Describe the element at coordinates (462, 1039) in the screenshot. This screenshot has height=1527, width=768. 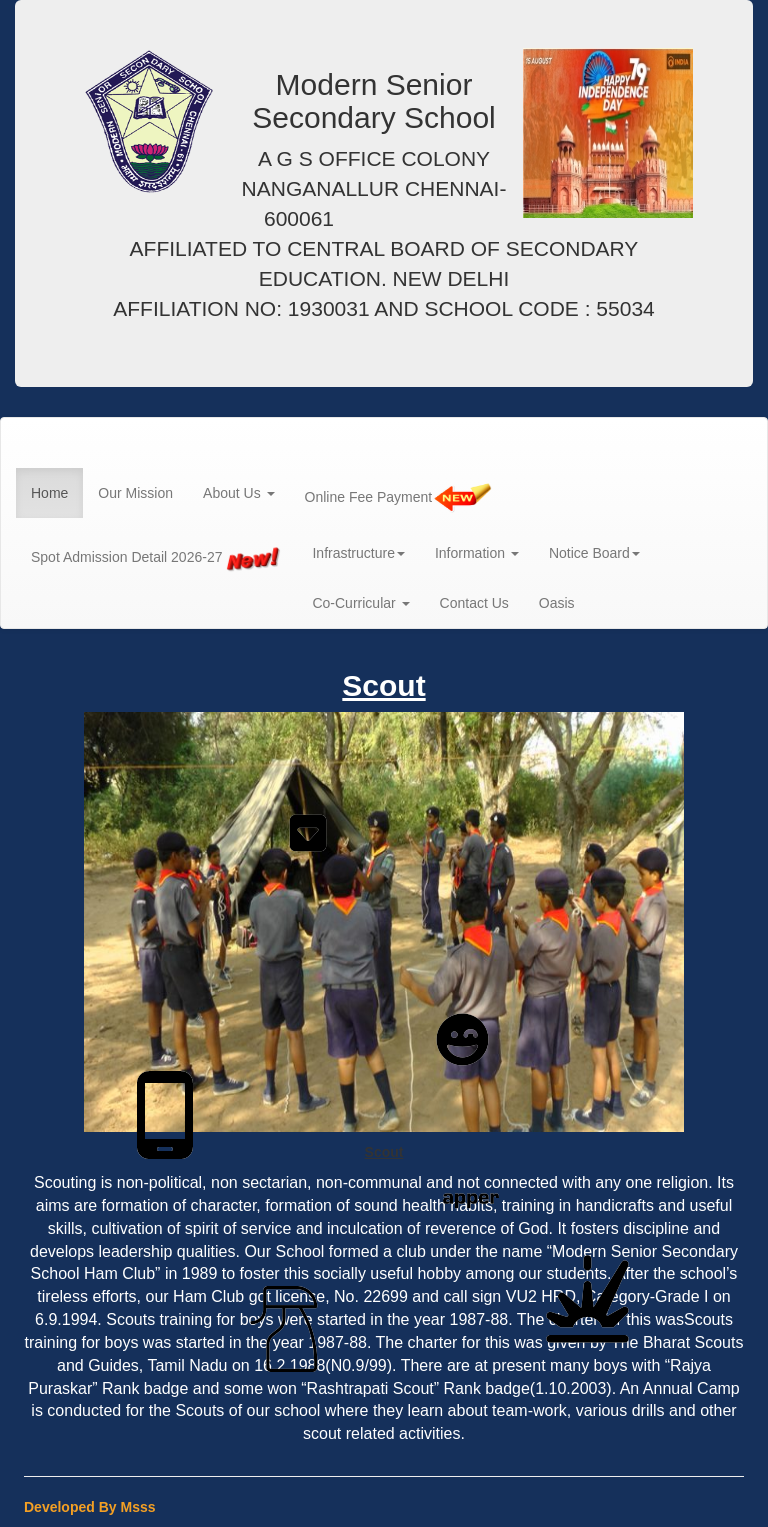
I see `add a playful or flirty reaction to a message` at that location.